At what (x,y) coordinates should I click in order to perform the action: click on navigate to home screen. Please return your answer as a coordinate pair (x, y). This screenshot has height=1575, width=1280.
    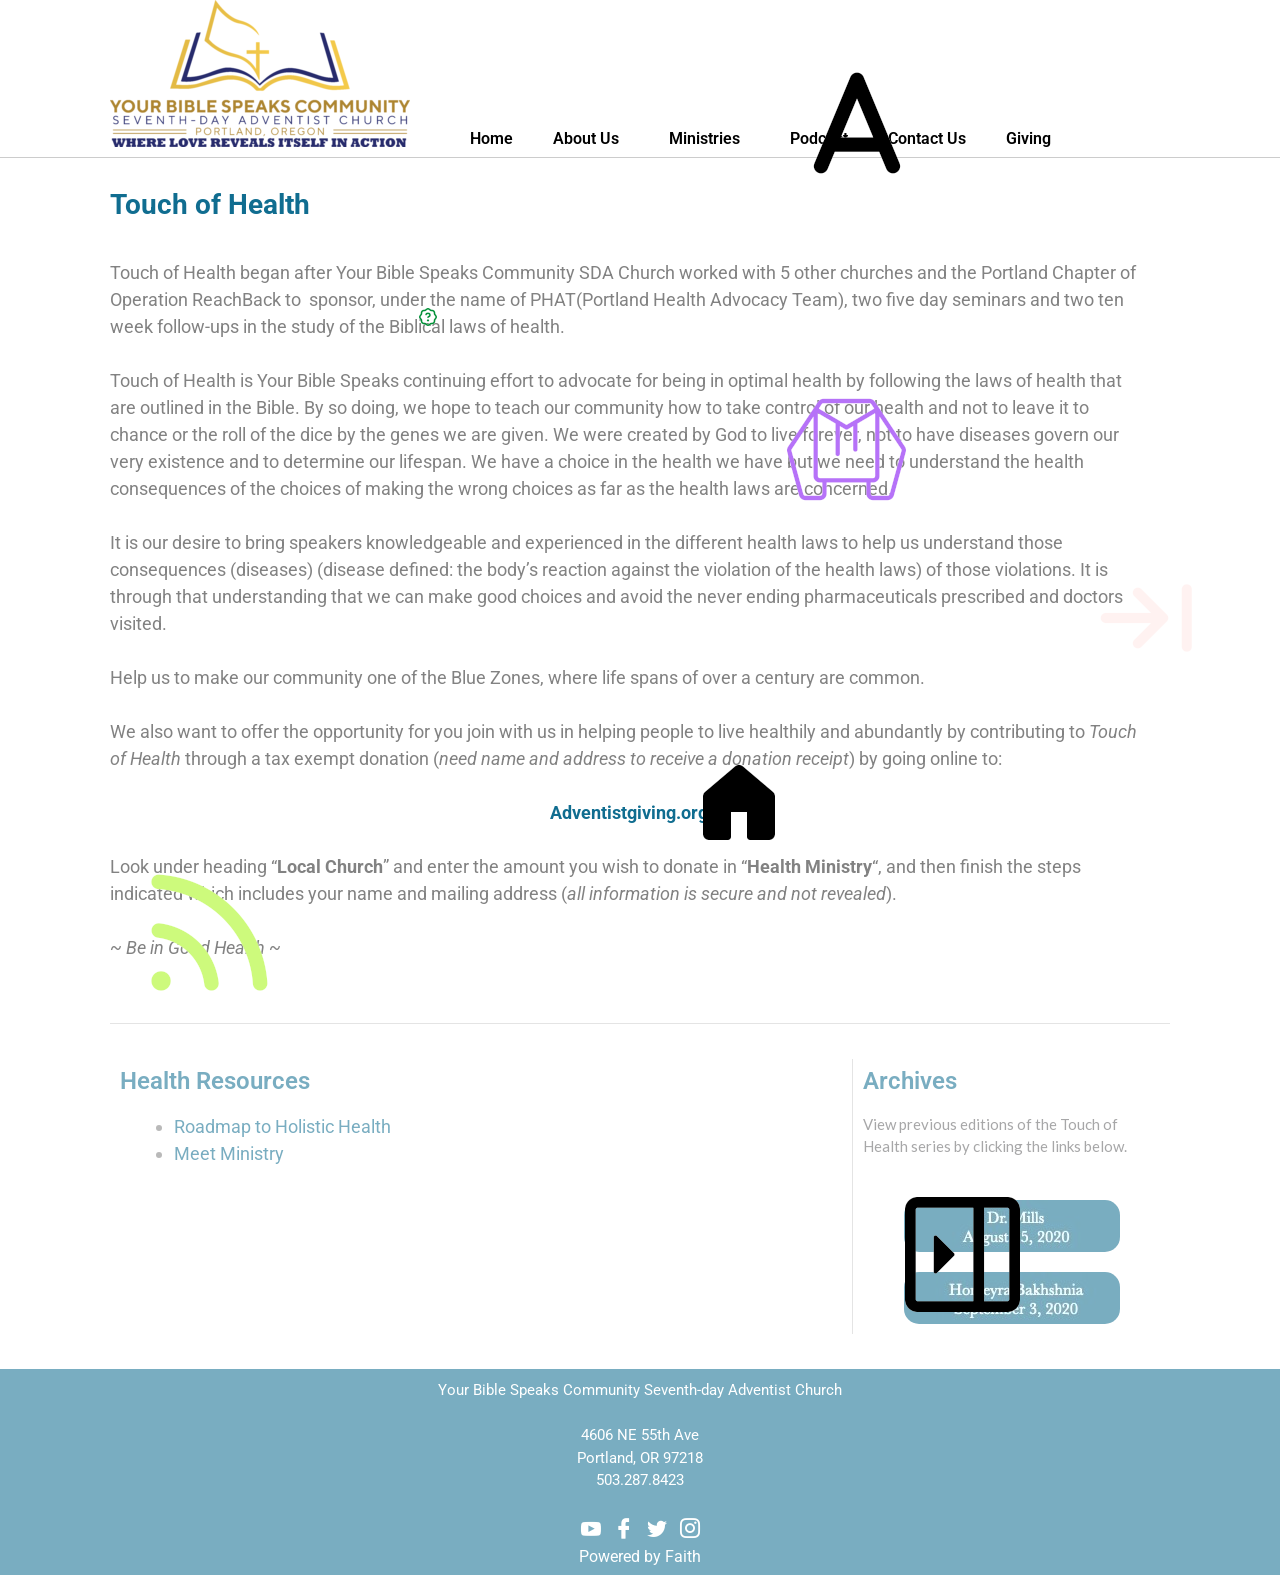
    Looking at the image, I should click on (739, 804).